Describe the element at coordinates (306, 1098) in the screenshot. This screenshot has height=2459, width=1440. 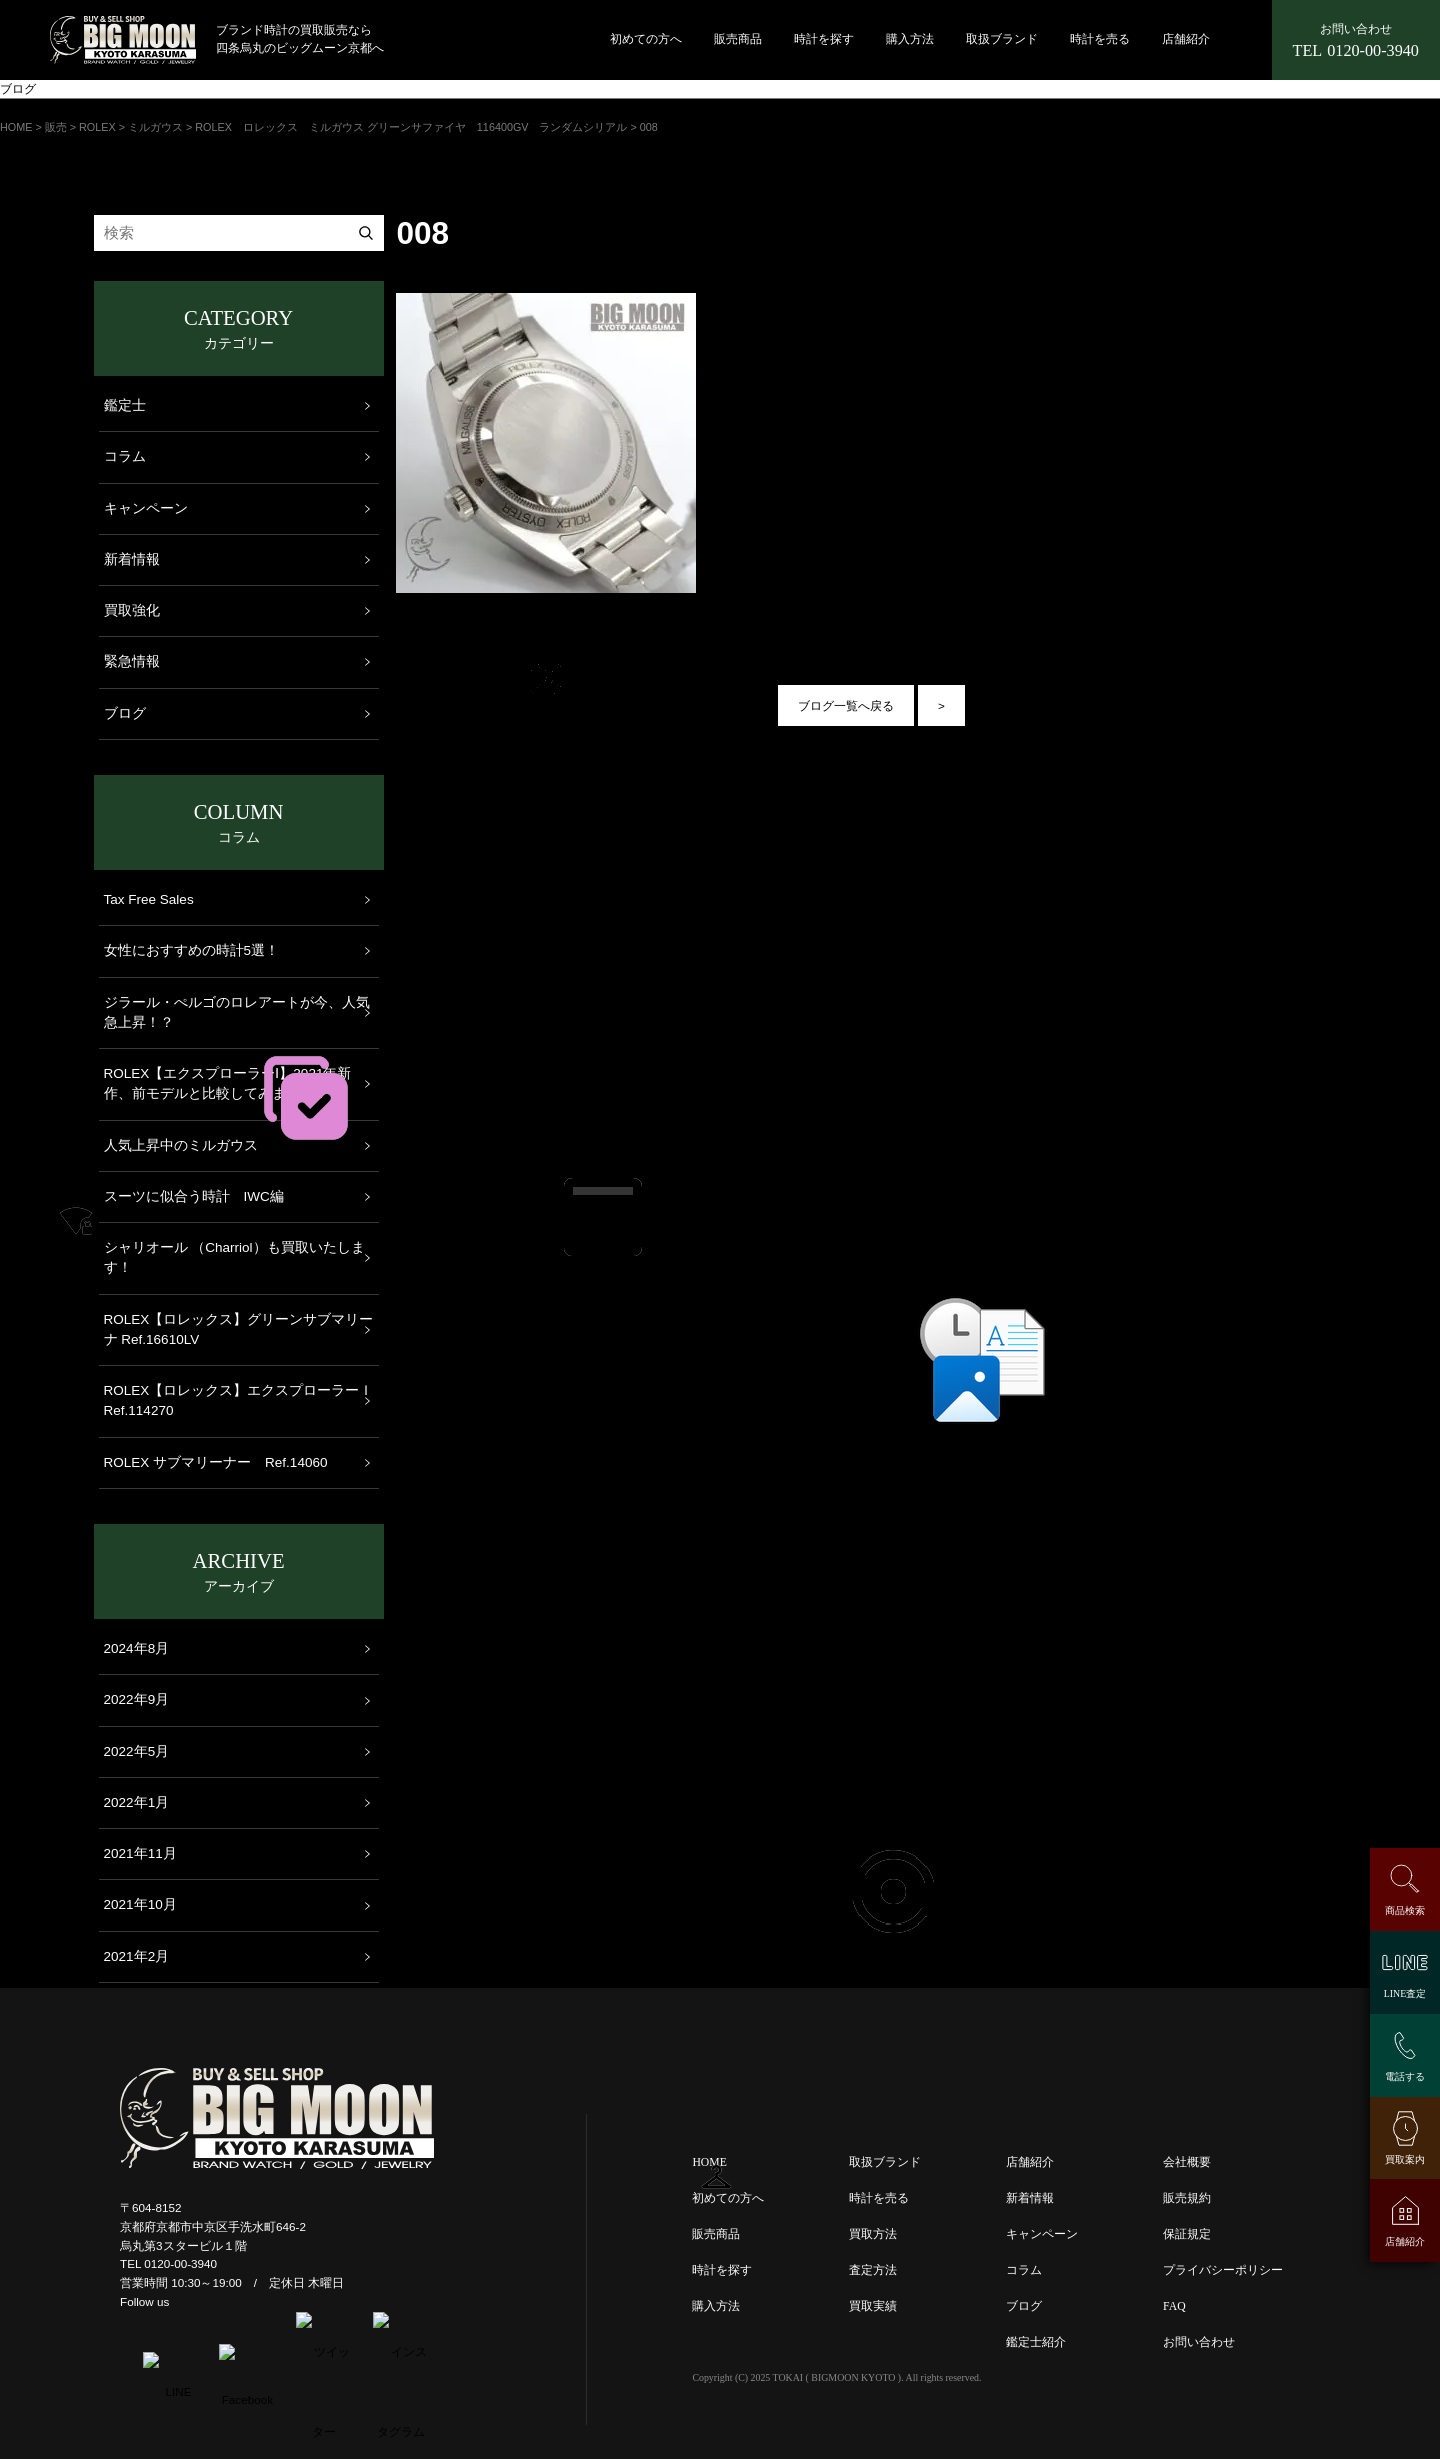
I see `content copied to clipboard successfully` at that location.